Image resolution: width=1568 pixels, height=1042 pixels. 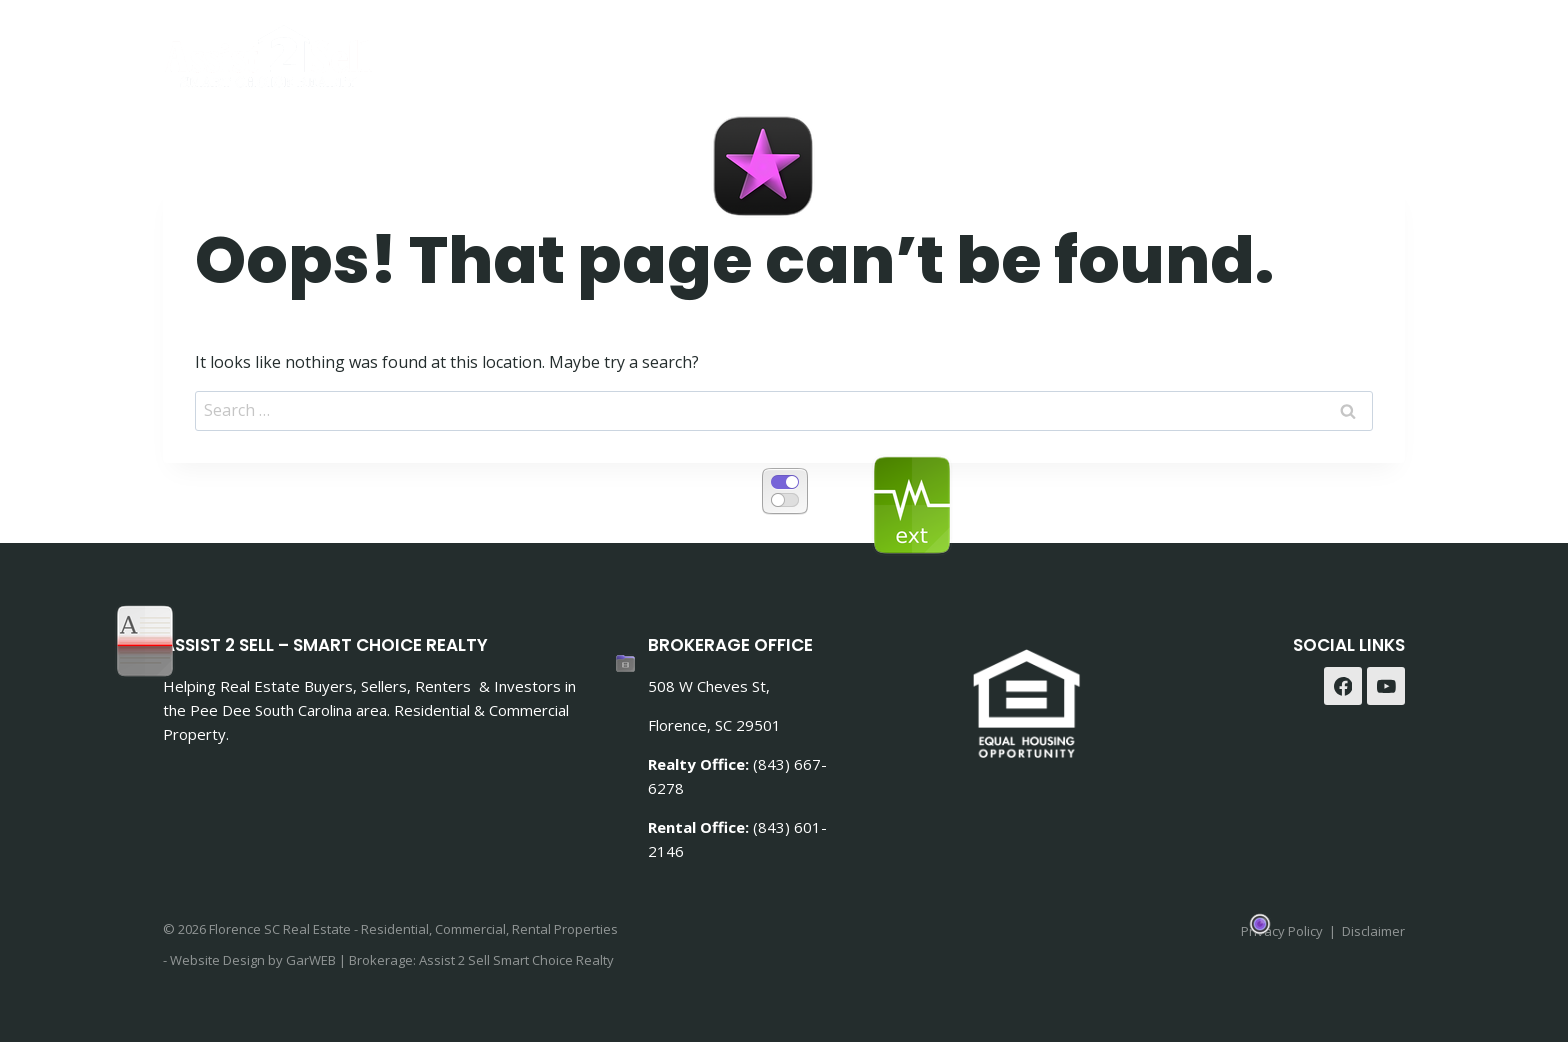 I want to click on open system settings, so click(x=785, y=491).